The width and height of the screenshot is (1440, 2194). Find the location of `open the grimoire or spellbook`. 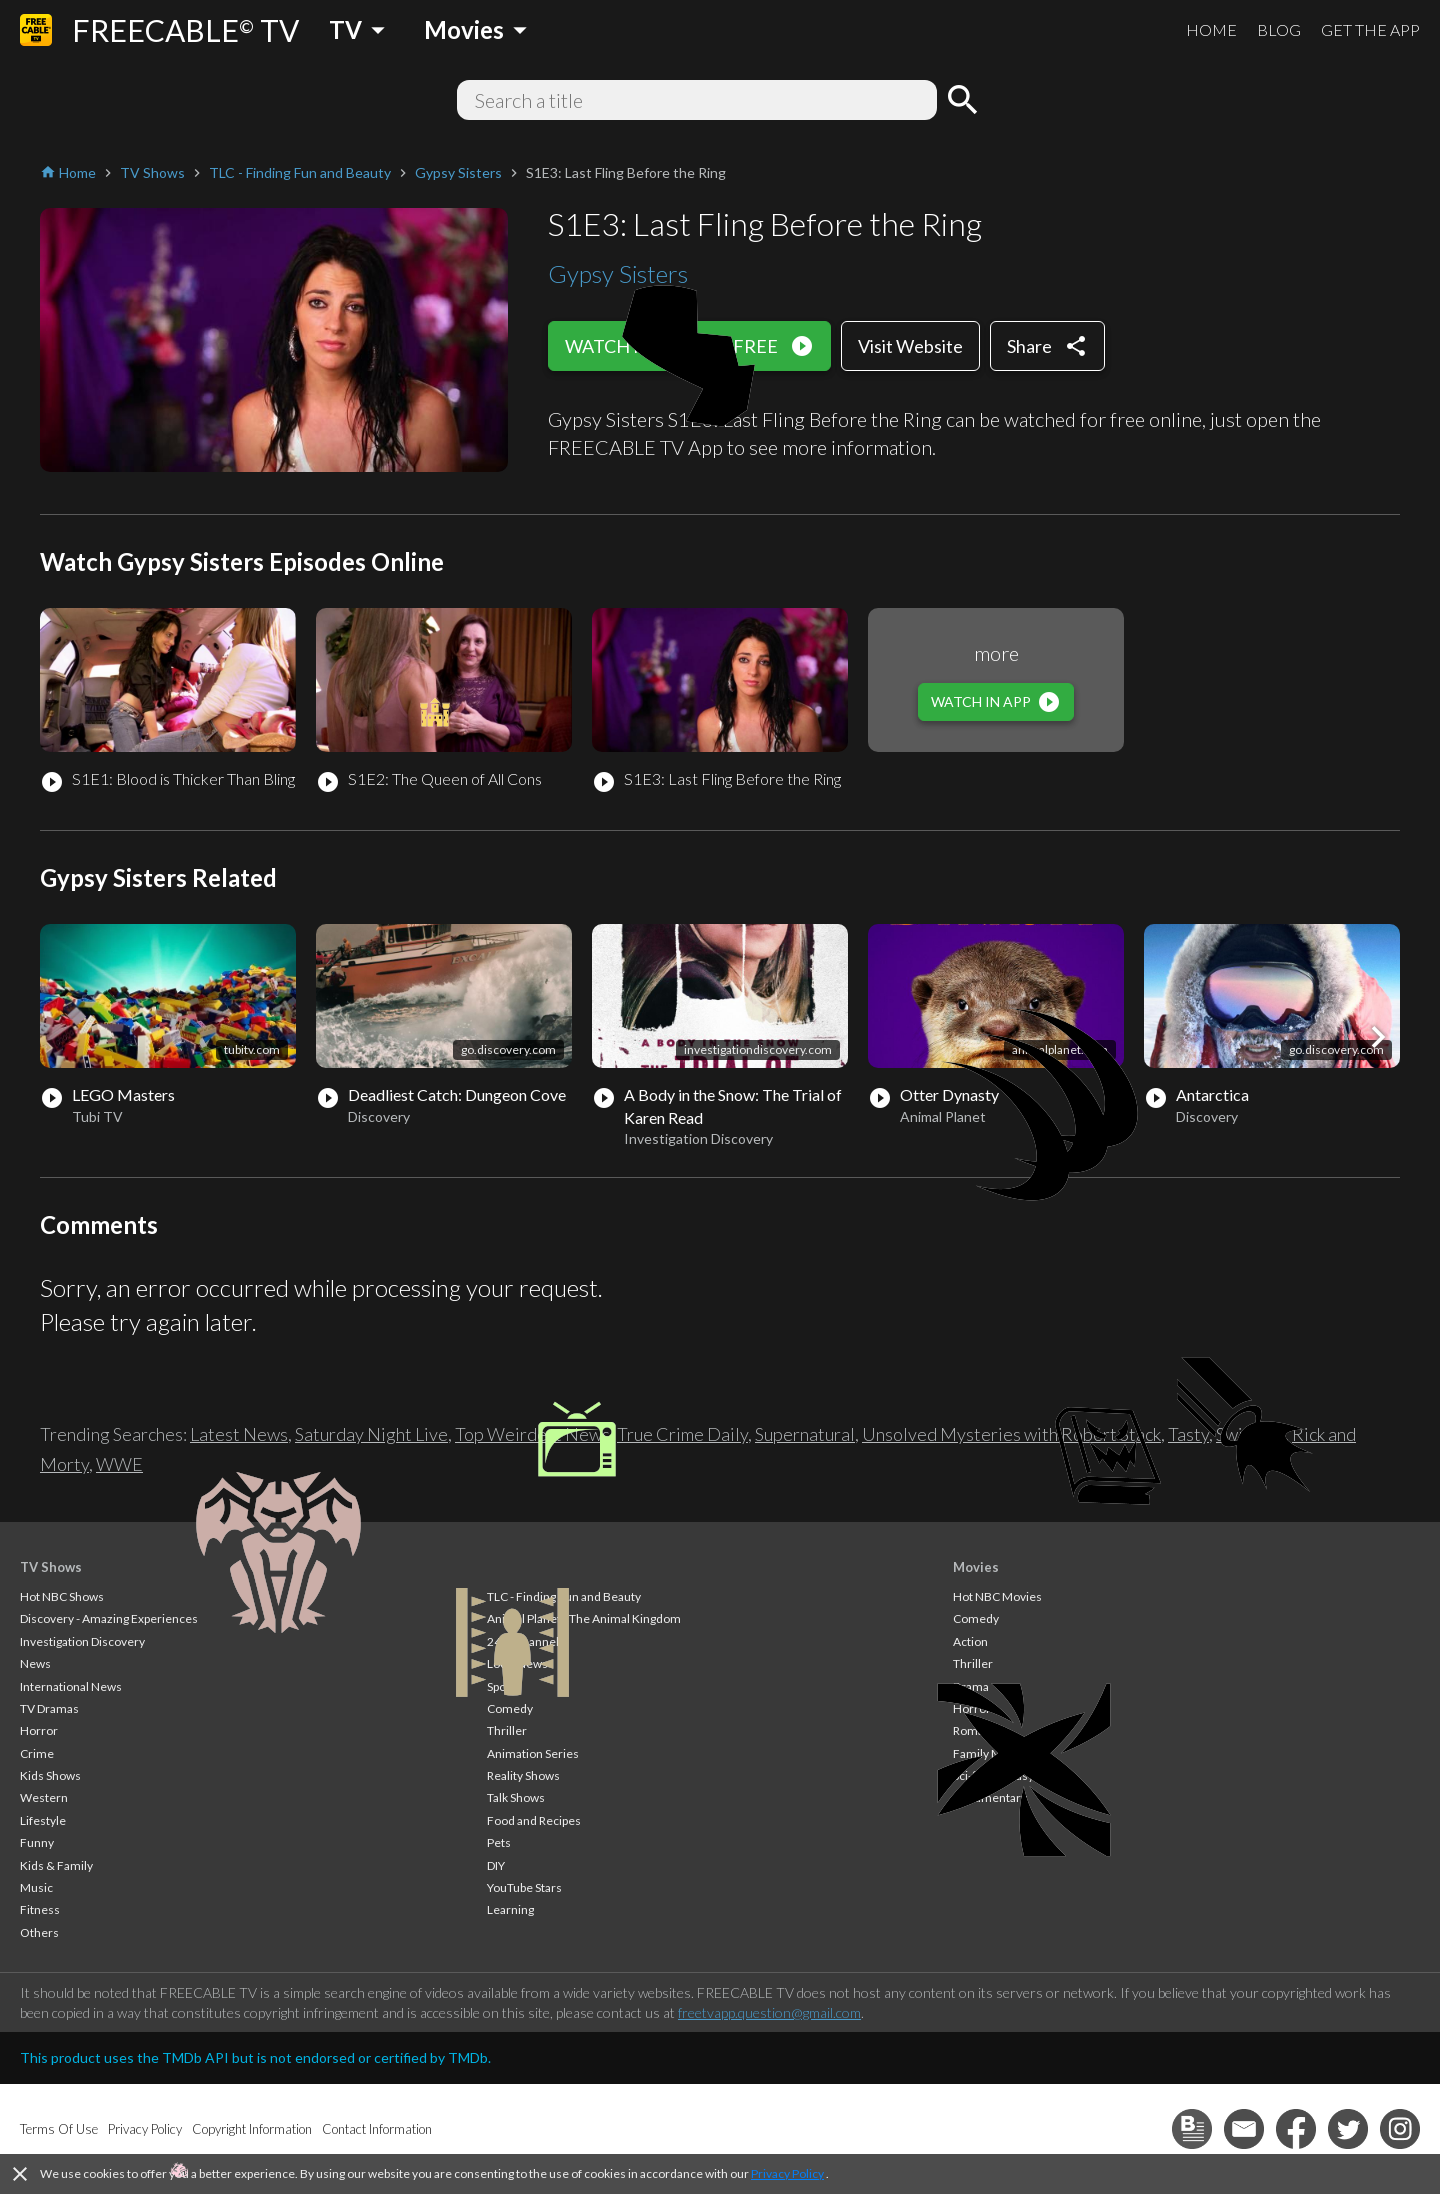

open the grimoire or spellbook is located at coordinates (1107, 1458).